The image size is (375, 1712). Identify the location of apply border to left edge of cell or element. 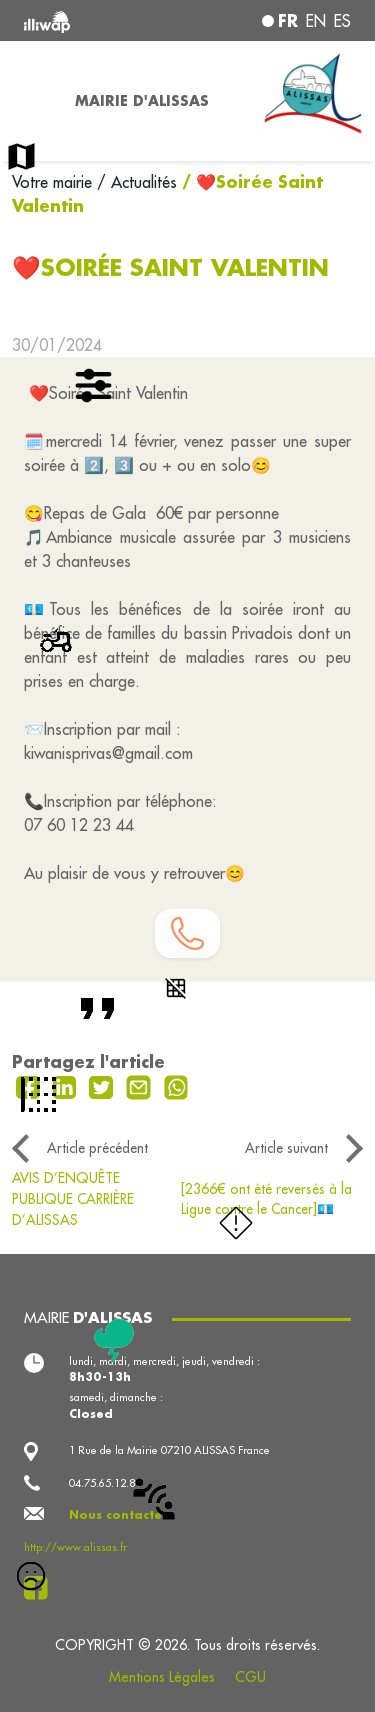
(38, 1094).